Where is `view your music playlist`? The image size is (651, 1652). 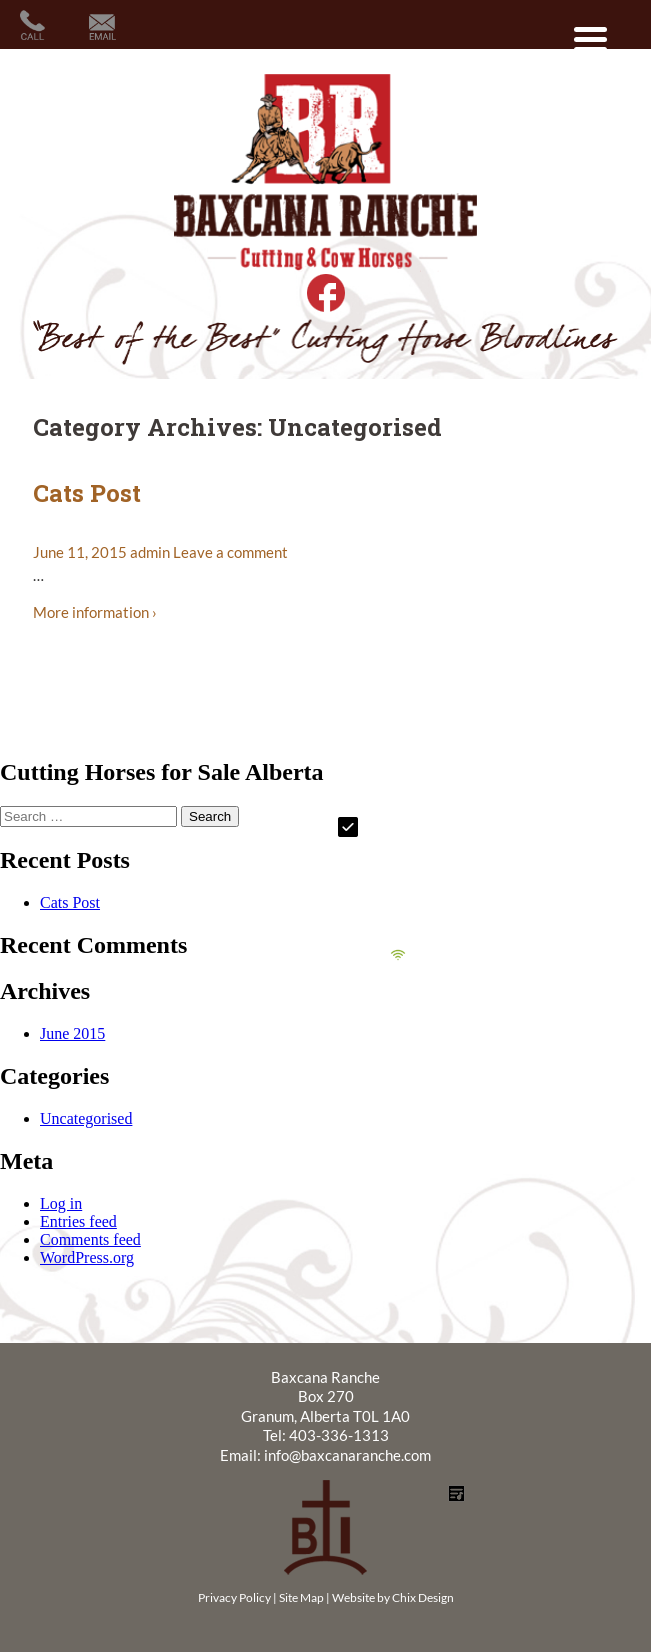
view your music playlist is located at coordinates (456, 1493).